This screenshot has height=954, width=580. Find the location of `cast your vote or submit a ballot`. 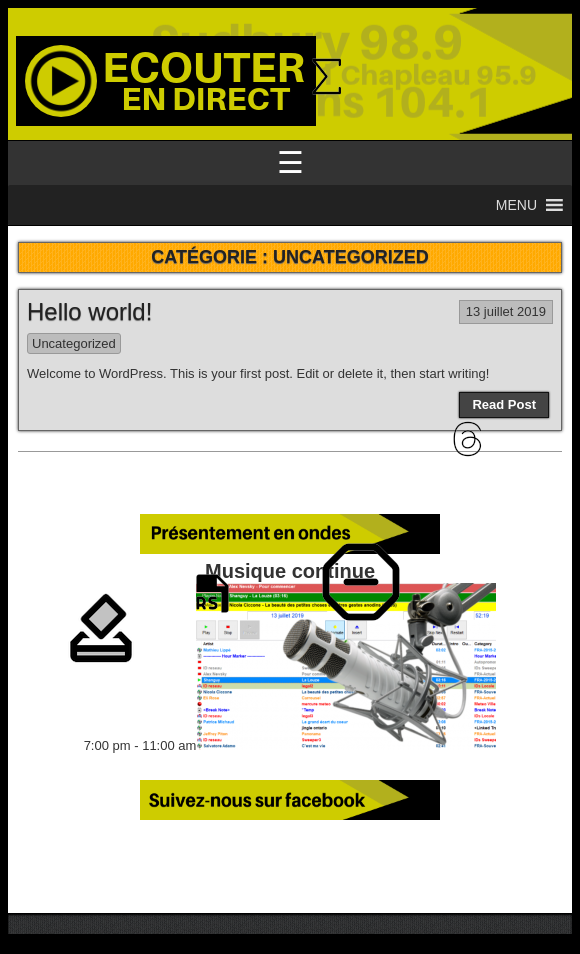

cast your vote or submit a ballot is located at coordinates (101, 628).